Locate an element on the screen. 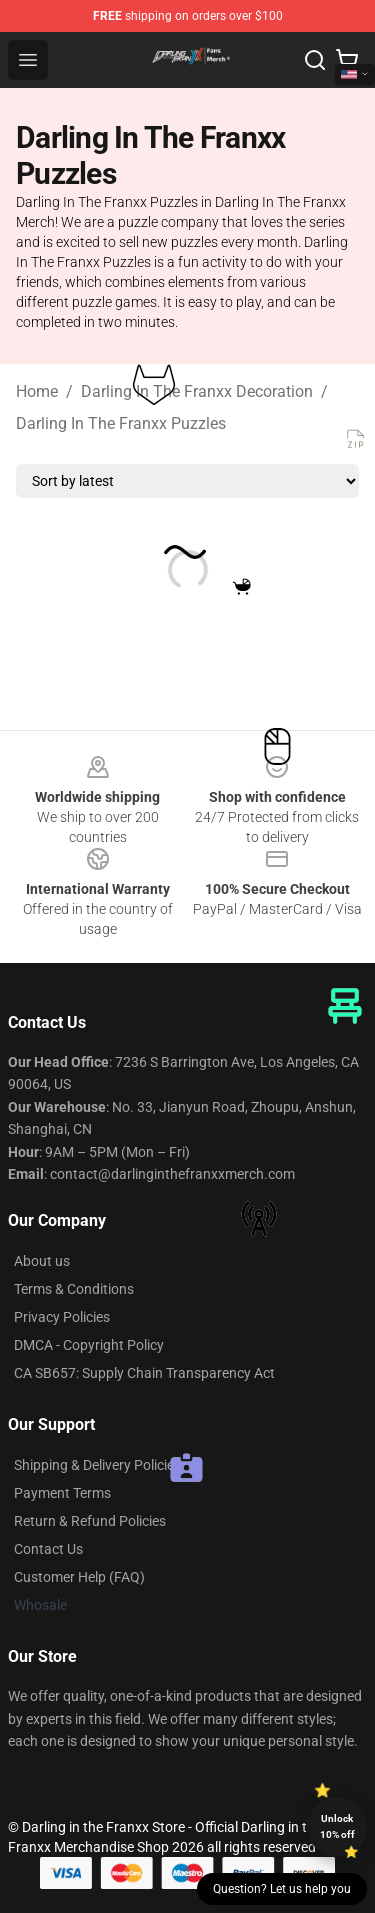 Image resolution: width=375 pixels, height=1913 pixels. view your employee or member ID badge is located at coordinates (186, 1469).